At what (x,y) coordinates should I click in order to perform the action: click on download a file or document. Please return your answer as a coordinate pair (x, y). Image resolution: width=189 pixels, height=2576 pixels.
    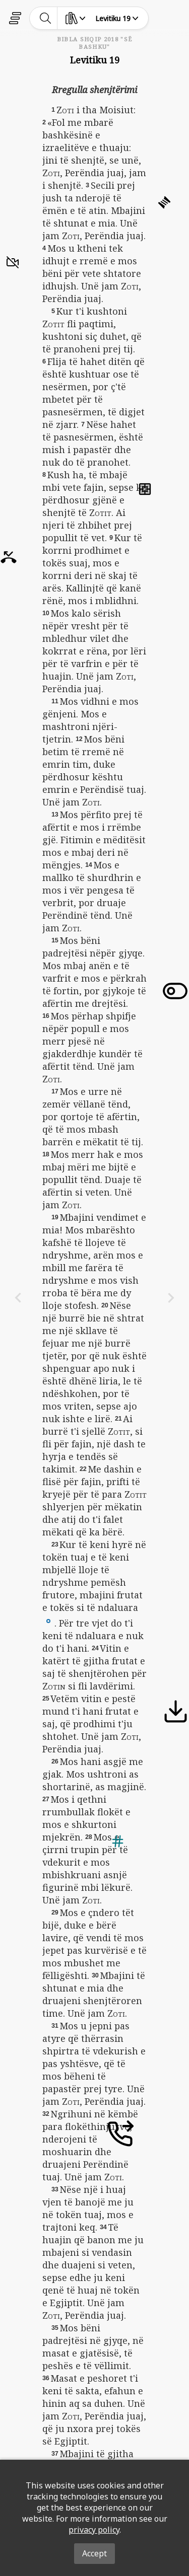
    Looking at the image, I should click on (175, 1711).